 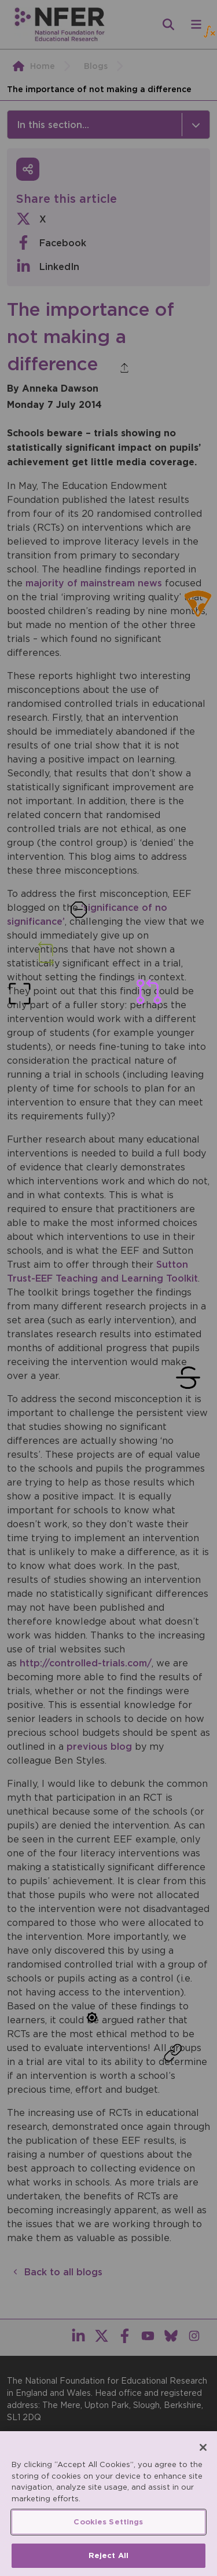 What do you see at coordinates (92, 2017) in the screenshot?
I see `increase screen brightness` at bounding box center [92, 2017].